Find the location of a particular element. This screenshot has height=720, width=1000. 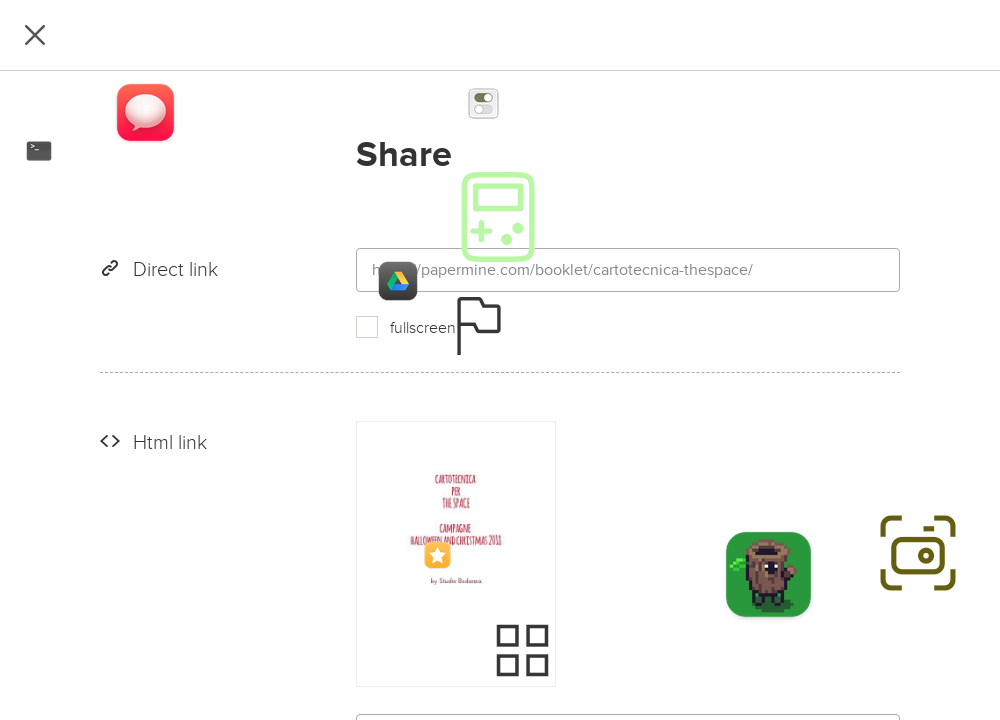

open unity tweak tool settings is located at coordinates (483, 103).